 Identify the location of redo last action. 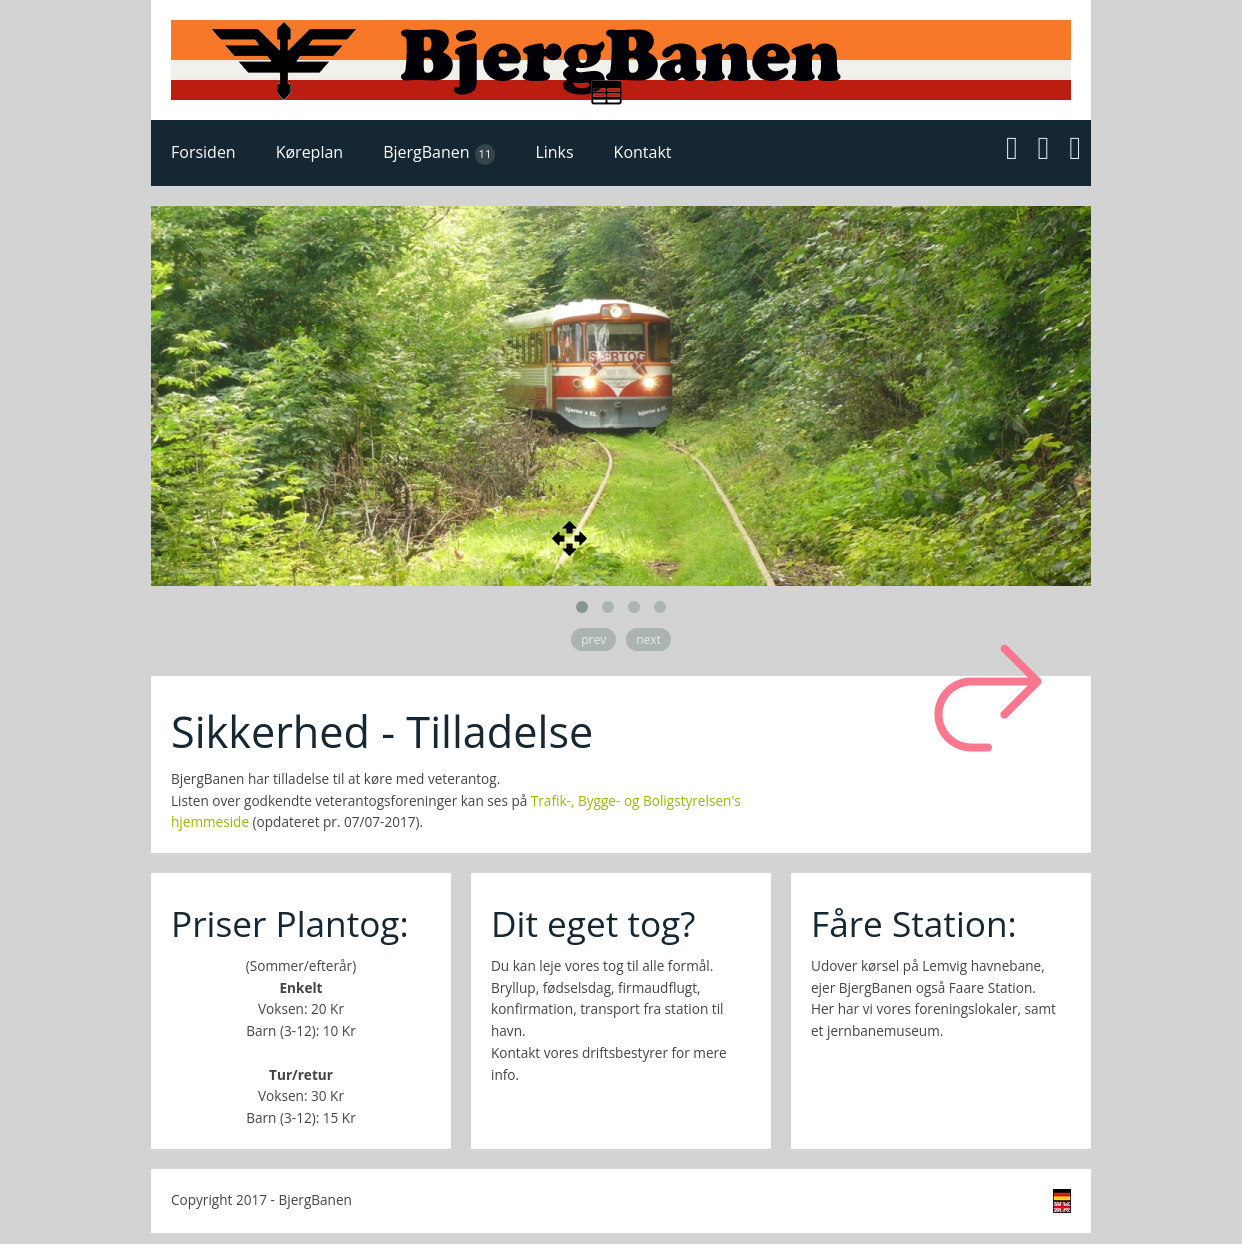
(988, 698).